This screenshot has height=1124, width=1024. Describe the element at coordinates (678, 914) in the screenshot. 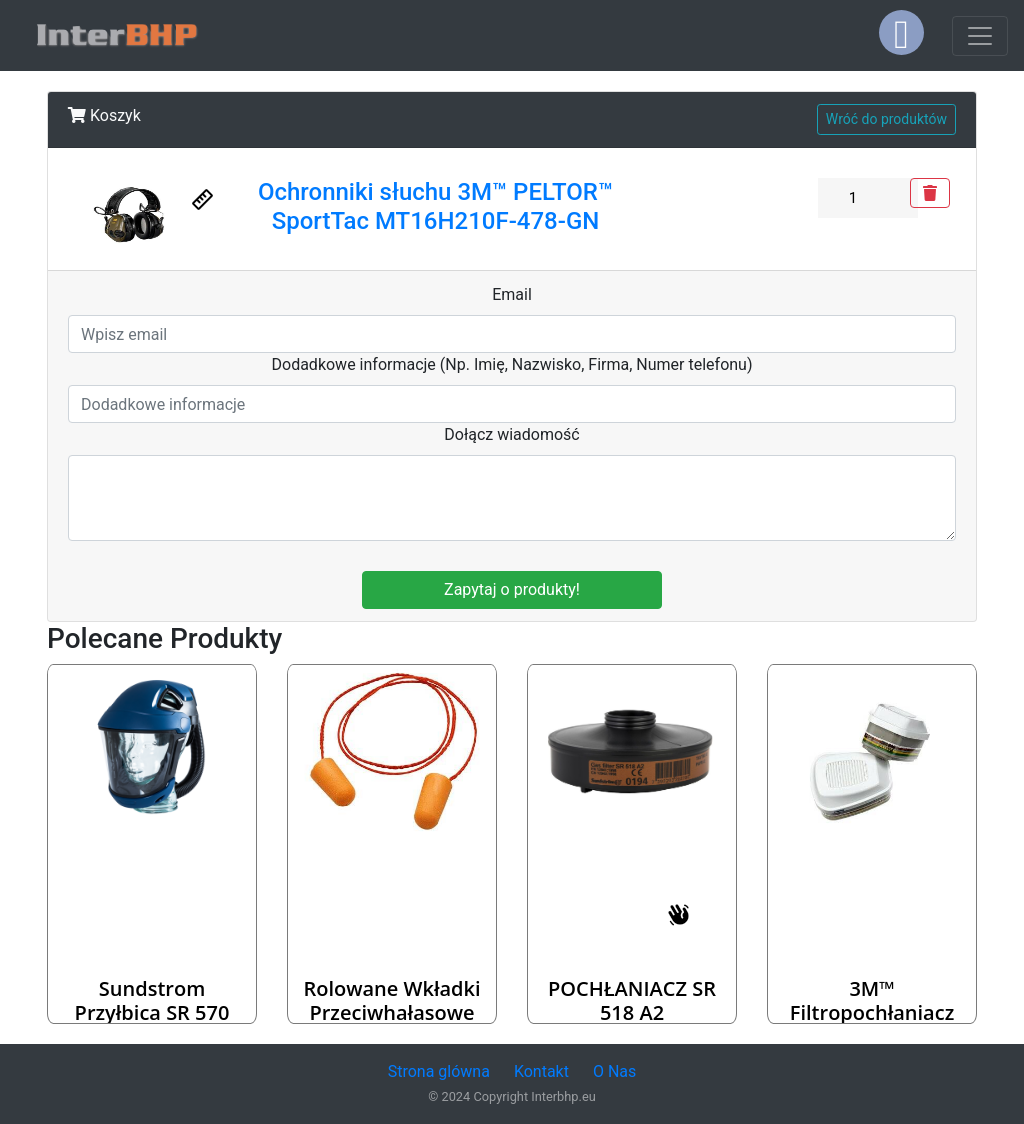

I see `greet or welcome a new user` at that location.